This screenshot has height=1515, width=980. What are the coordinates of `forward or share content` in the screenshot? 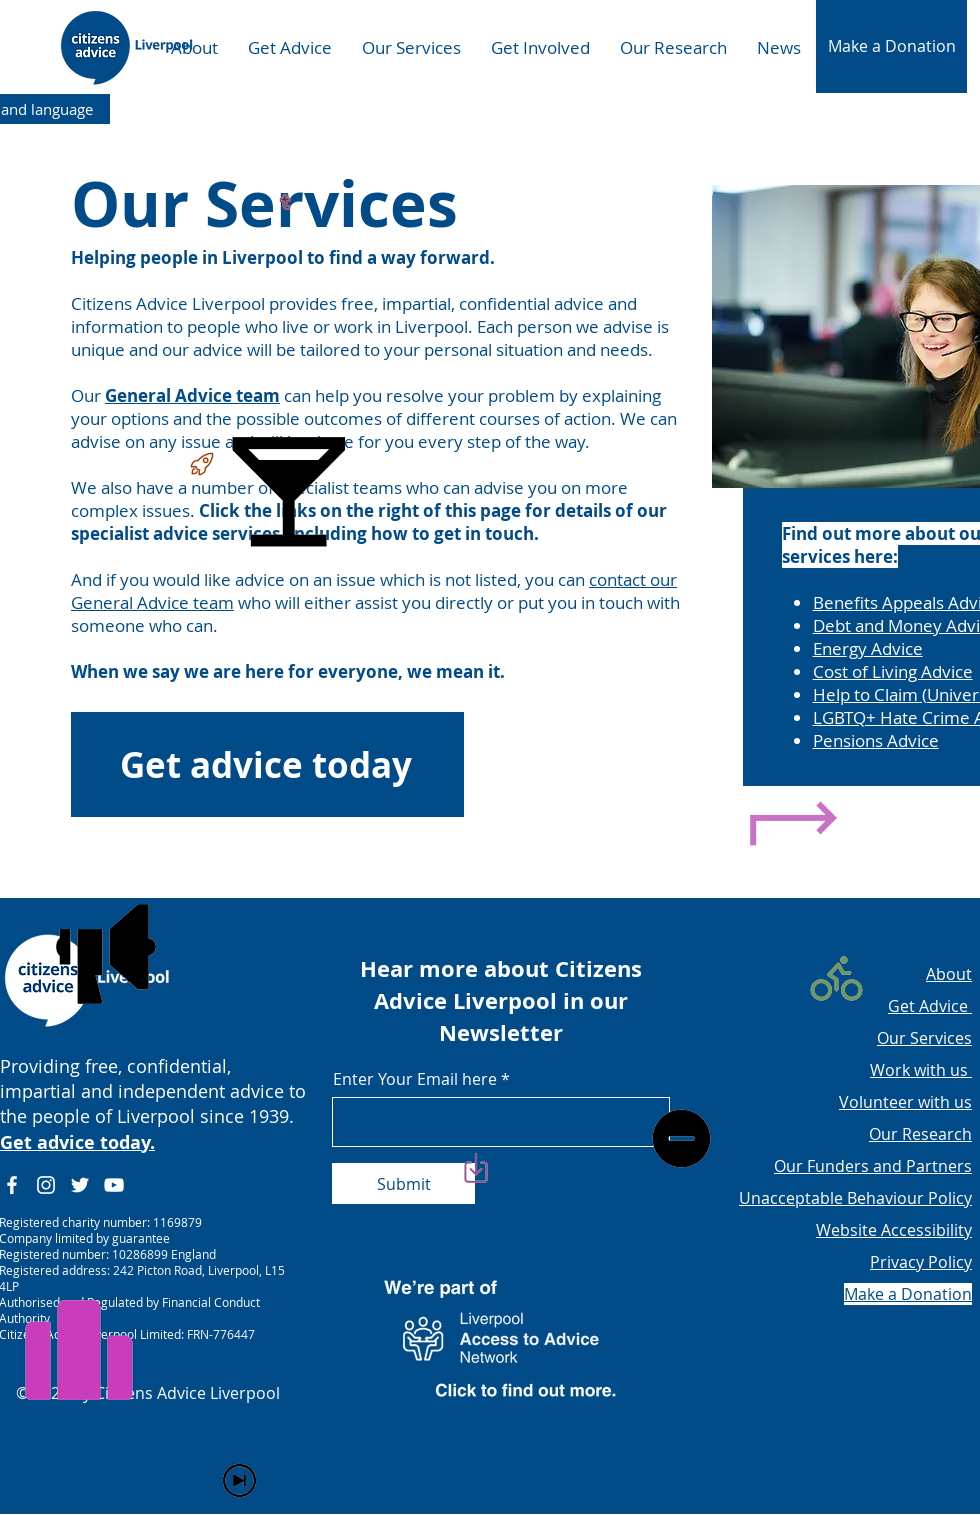 It's located at (793, 824).